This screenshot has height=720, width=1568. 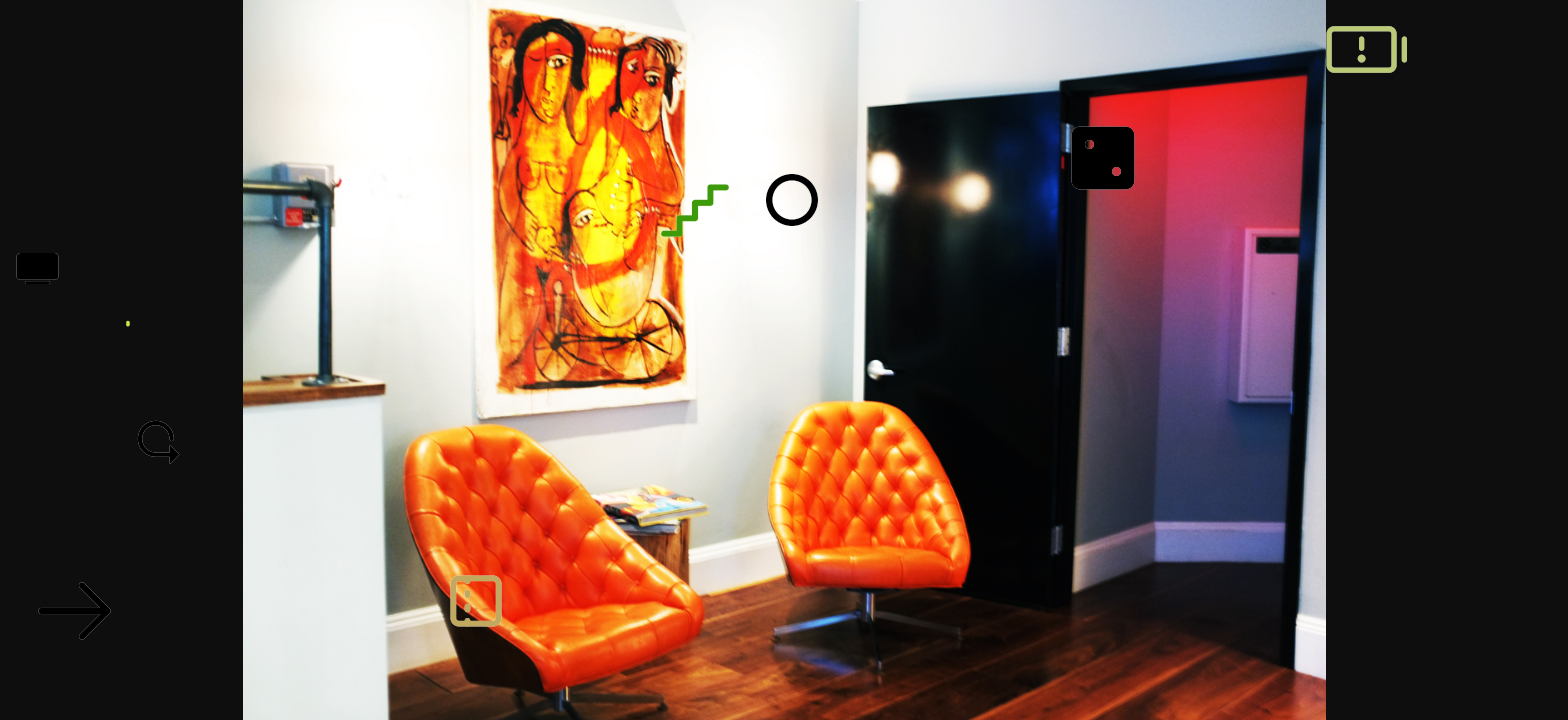 I want to click on repeat or iterate through items, so click(x=158, y=441).